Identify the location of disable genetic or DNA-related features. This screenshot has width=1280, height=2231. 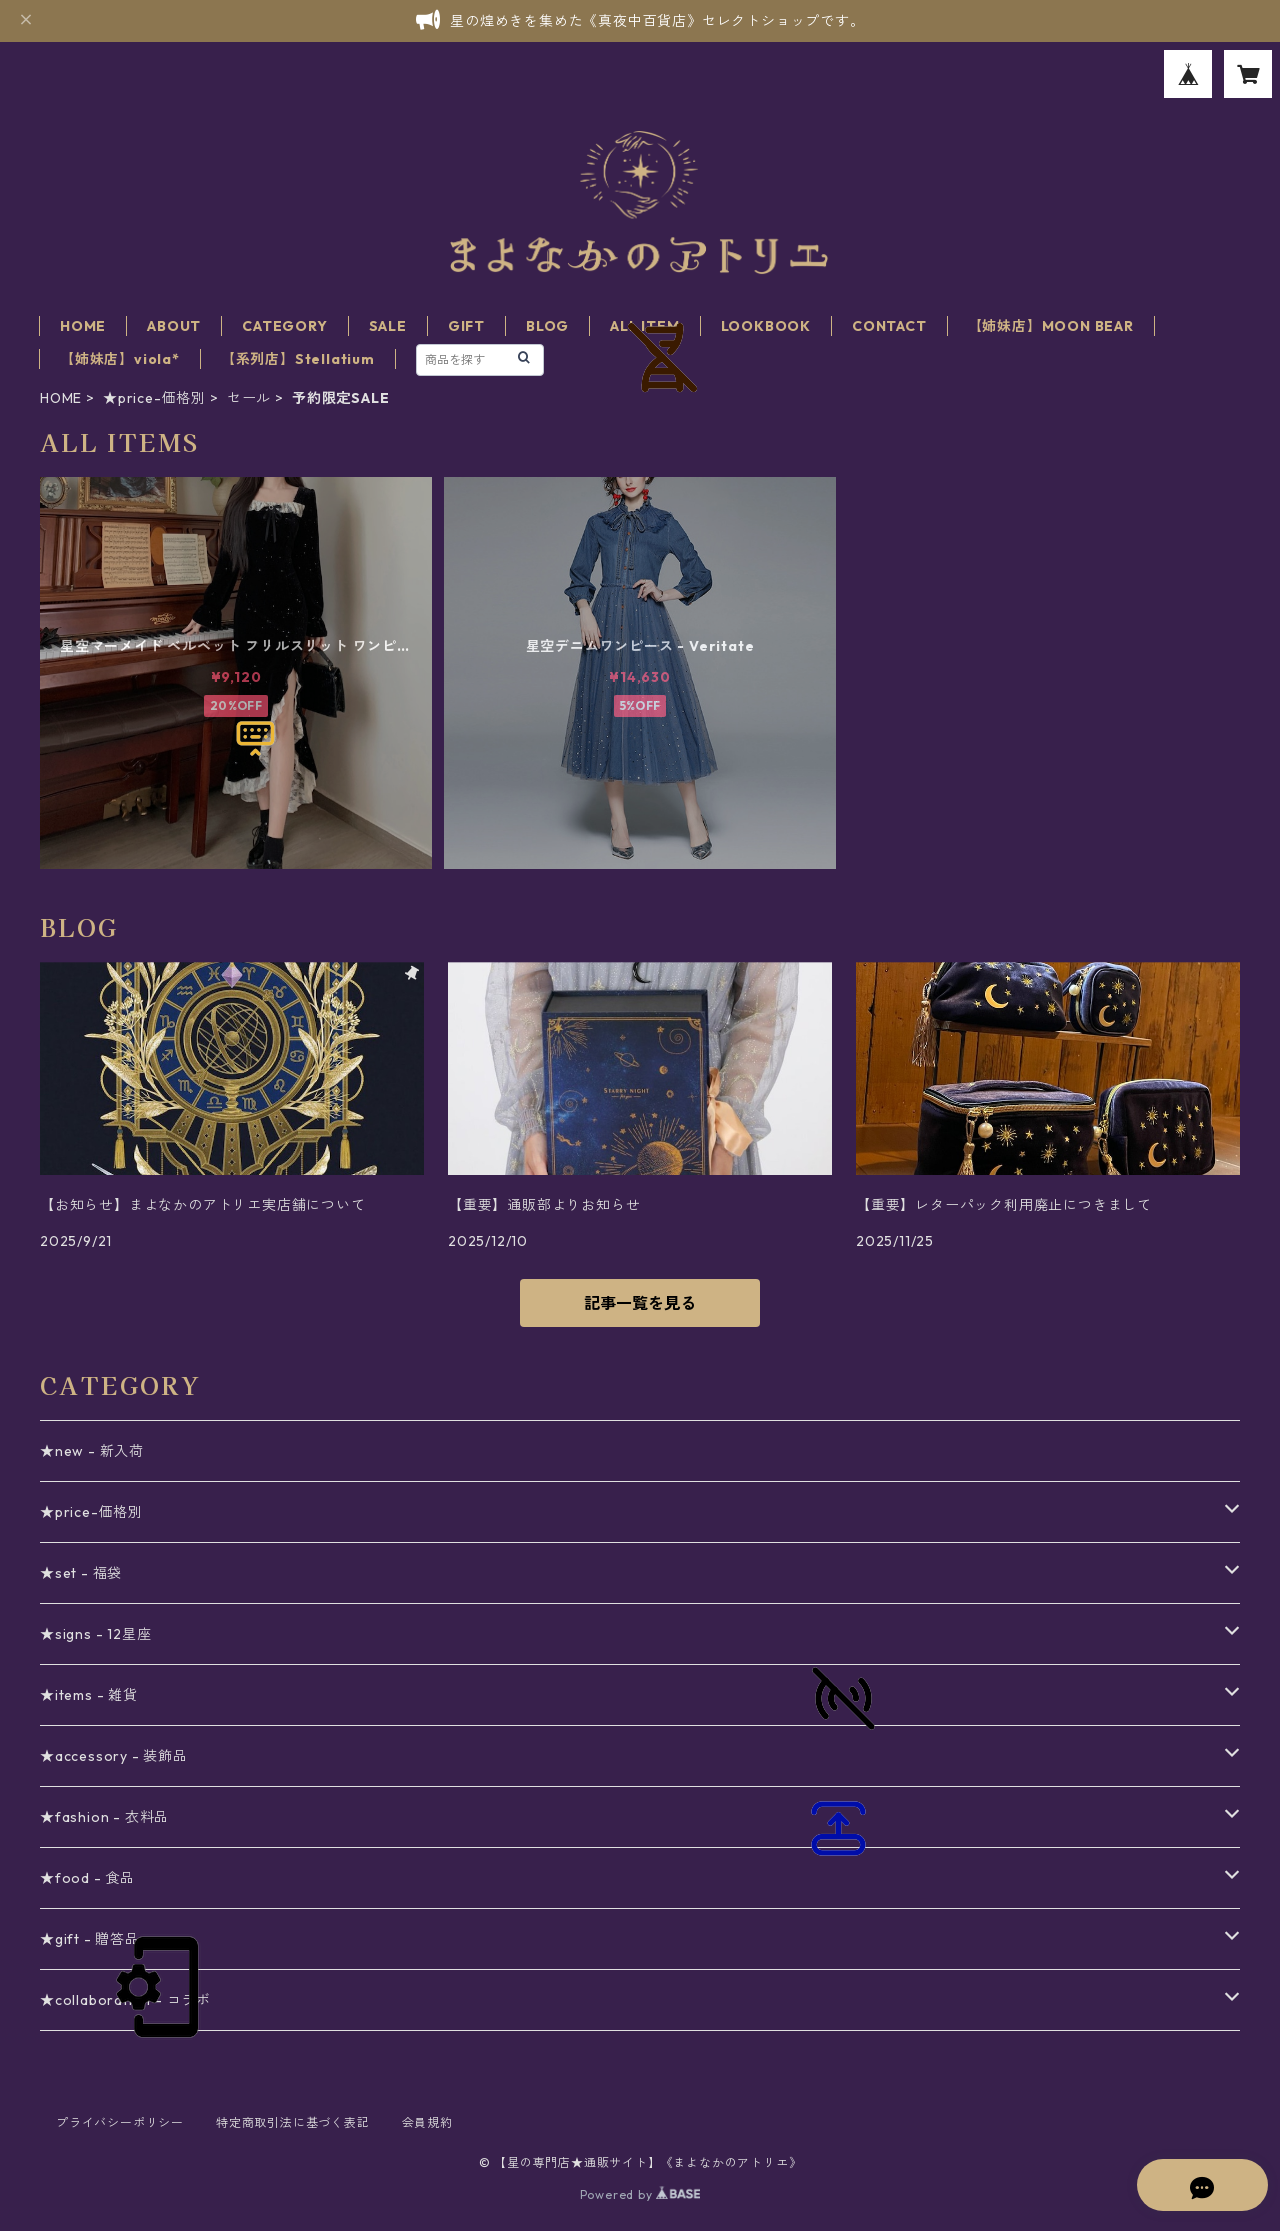
(662, 357).